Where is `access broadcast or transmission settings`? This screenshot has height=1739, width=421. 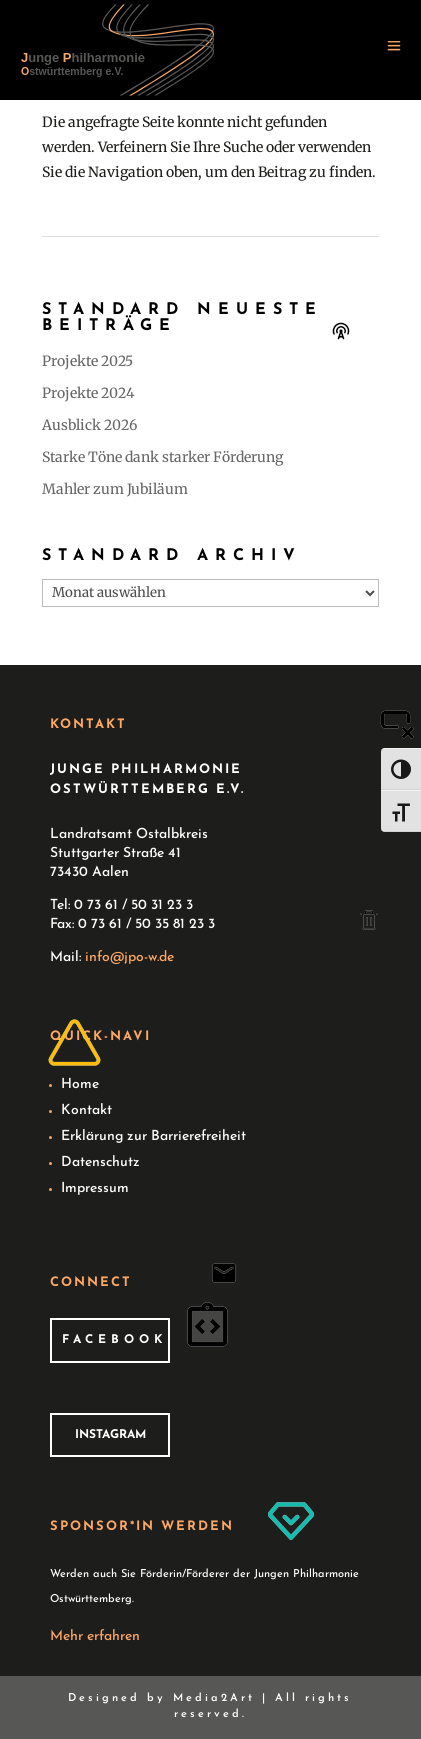 access broadcast or transmission settings is located at coordinates (341, 331).